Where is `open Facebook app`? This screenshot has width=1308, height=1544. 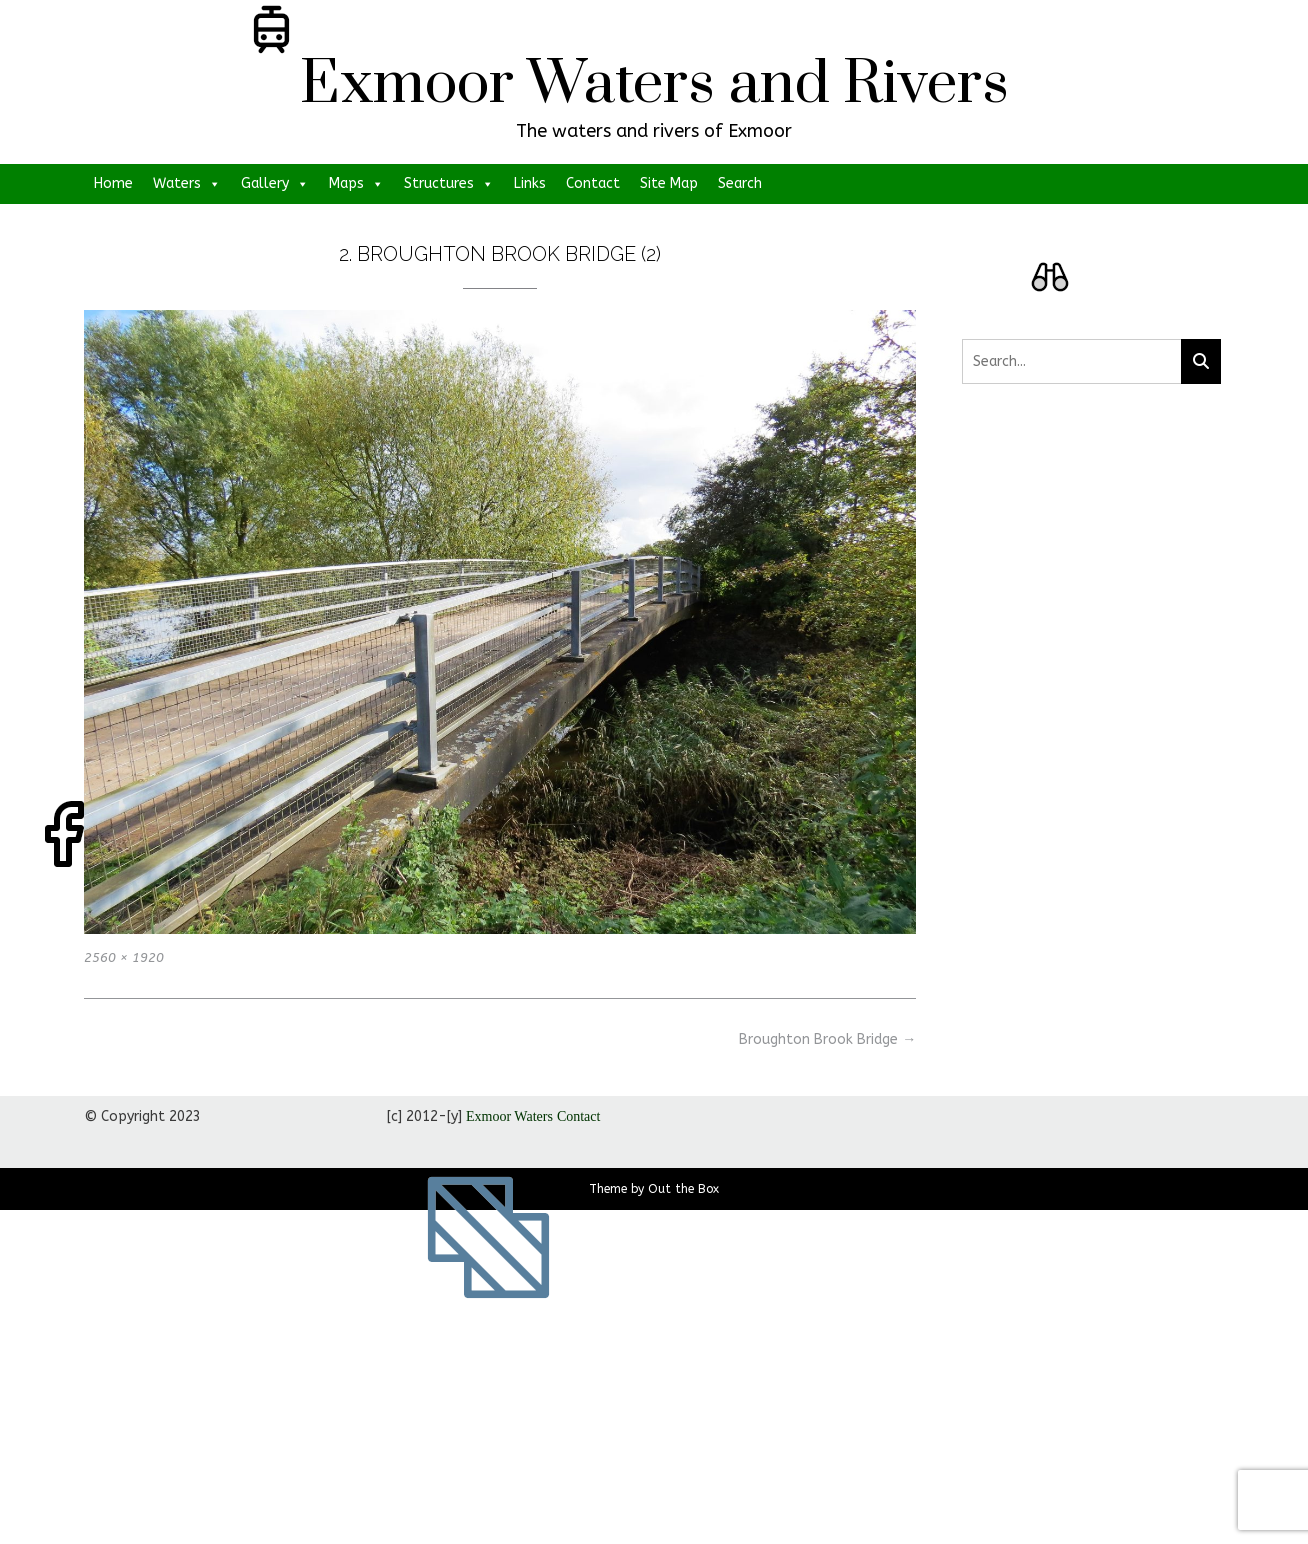 open Facebook app is located at coordinates (63, 834).